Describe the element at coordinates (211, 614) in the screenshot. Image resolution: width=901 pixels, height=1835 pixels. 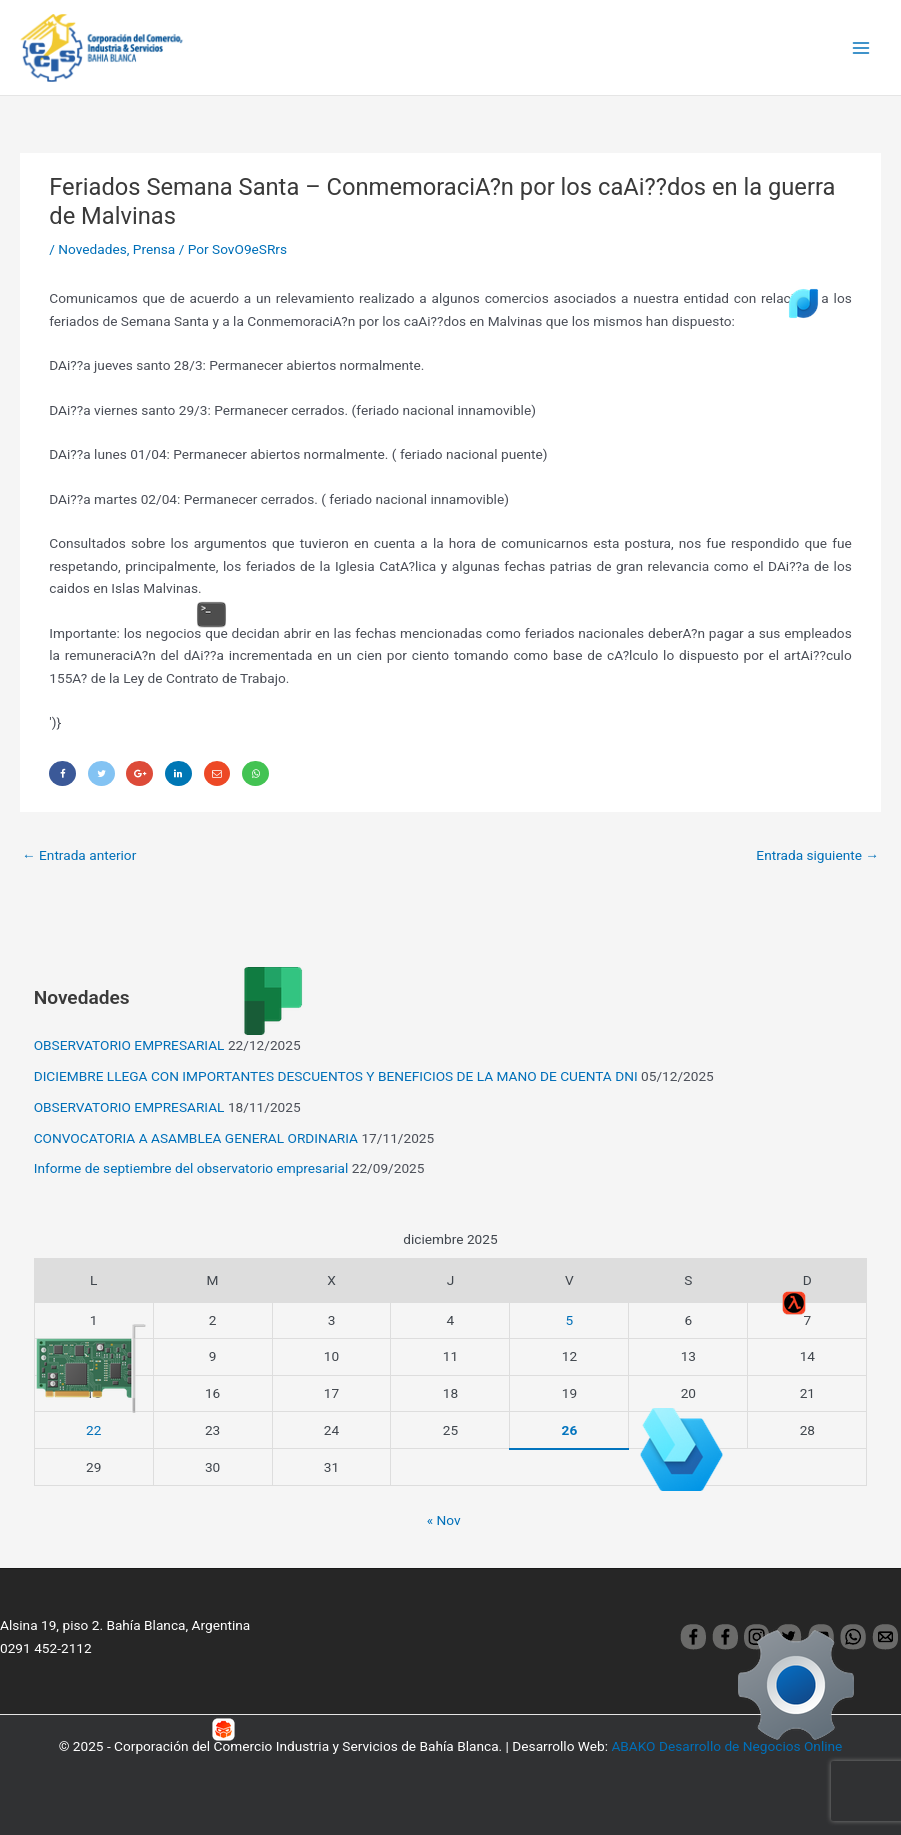
I see `open the terminal application` at that location.